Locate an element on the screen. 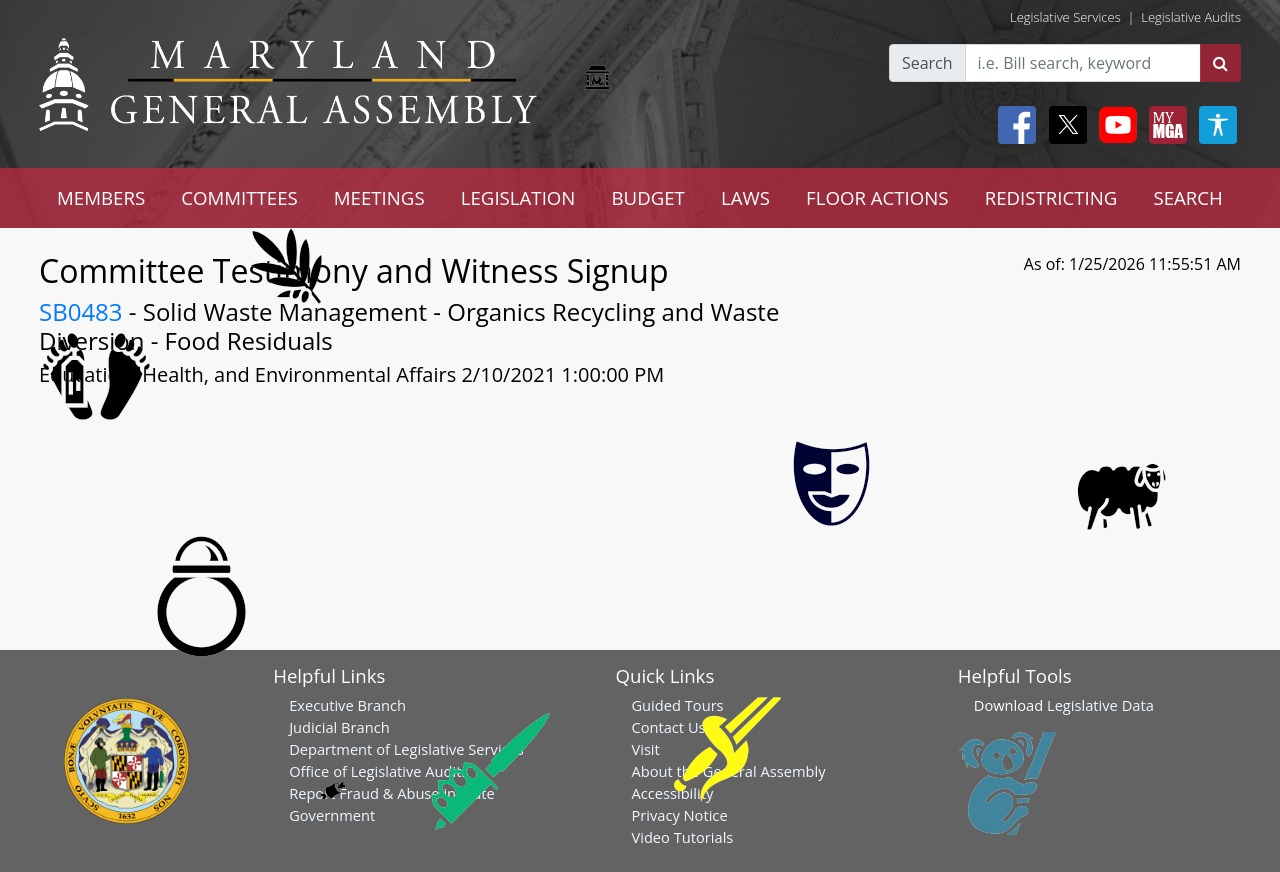  indicates deceased character or death state is located at coordinates (96, 376).